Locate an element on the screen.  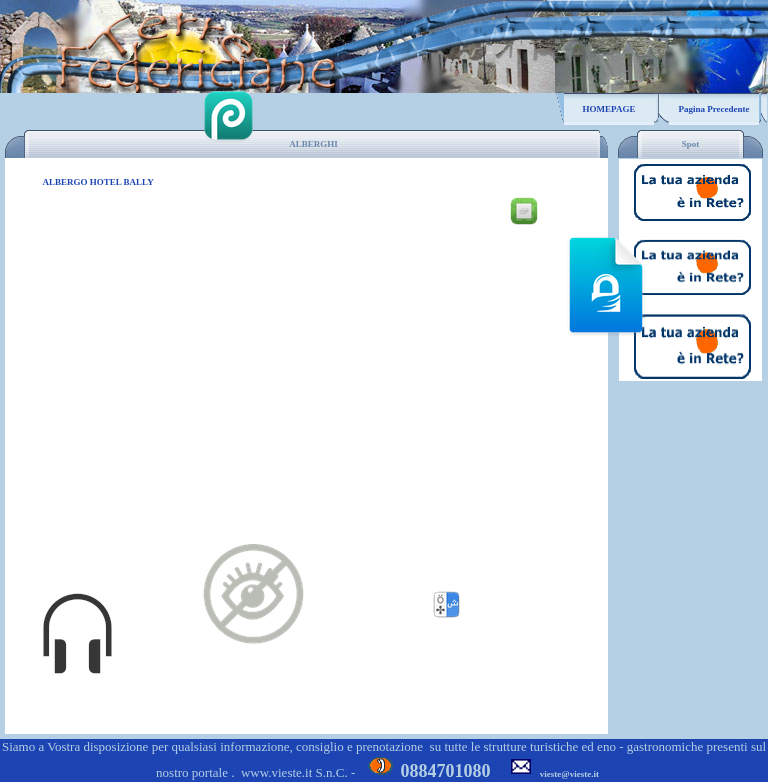
a PGP-encrypted file is located at coordinates (606, 285).